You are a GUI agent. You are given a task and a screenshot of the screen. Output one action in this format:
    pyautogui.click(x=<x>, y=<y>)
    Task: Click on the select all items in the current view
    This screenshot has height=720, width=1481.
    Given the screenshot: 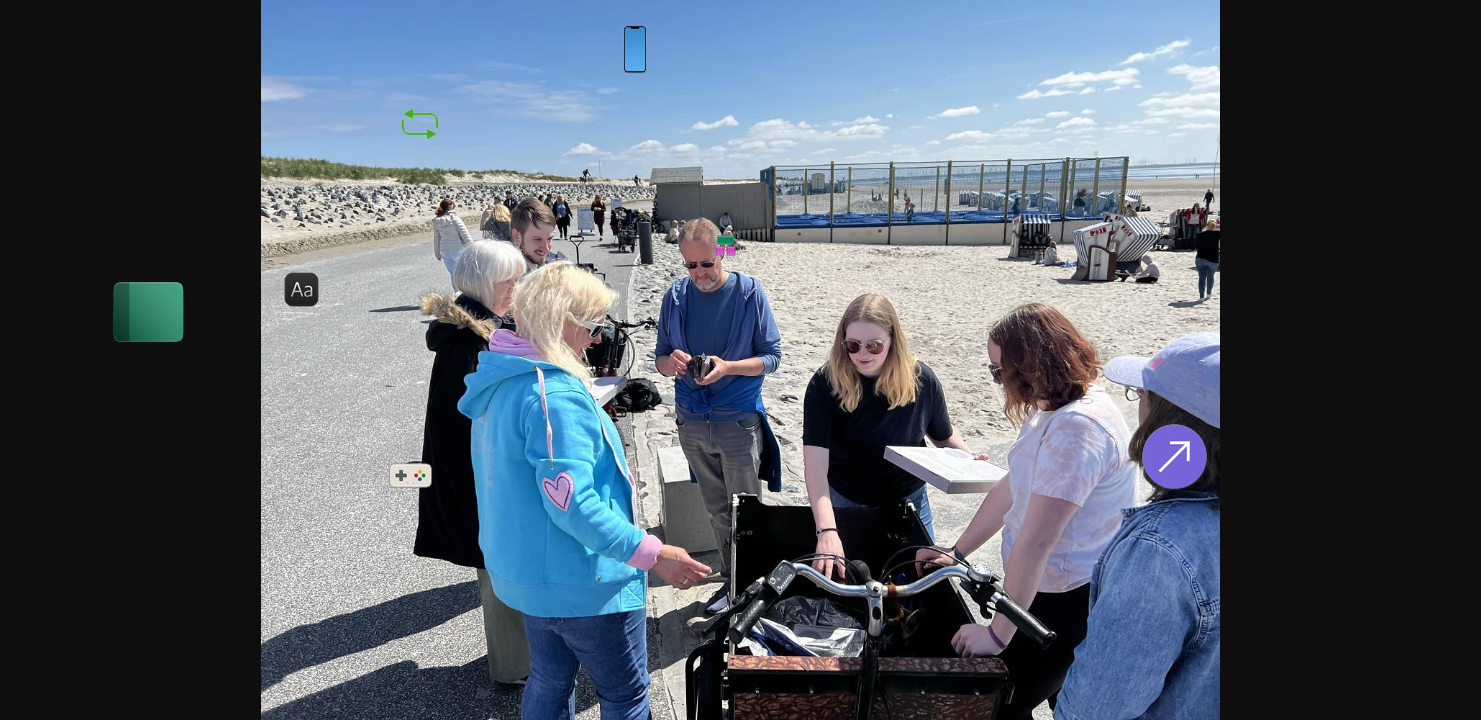 What is the action you would take?
    pyautogui.click(x=725, y=245)
    